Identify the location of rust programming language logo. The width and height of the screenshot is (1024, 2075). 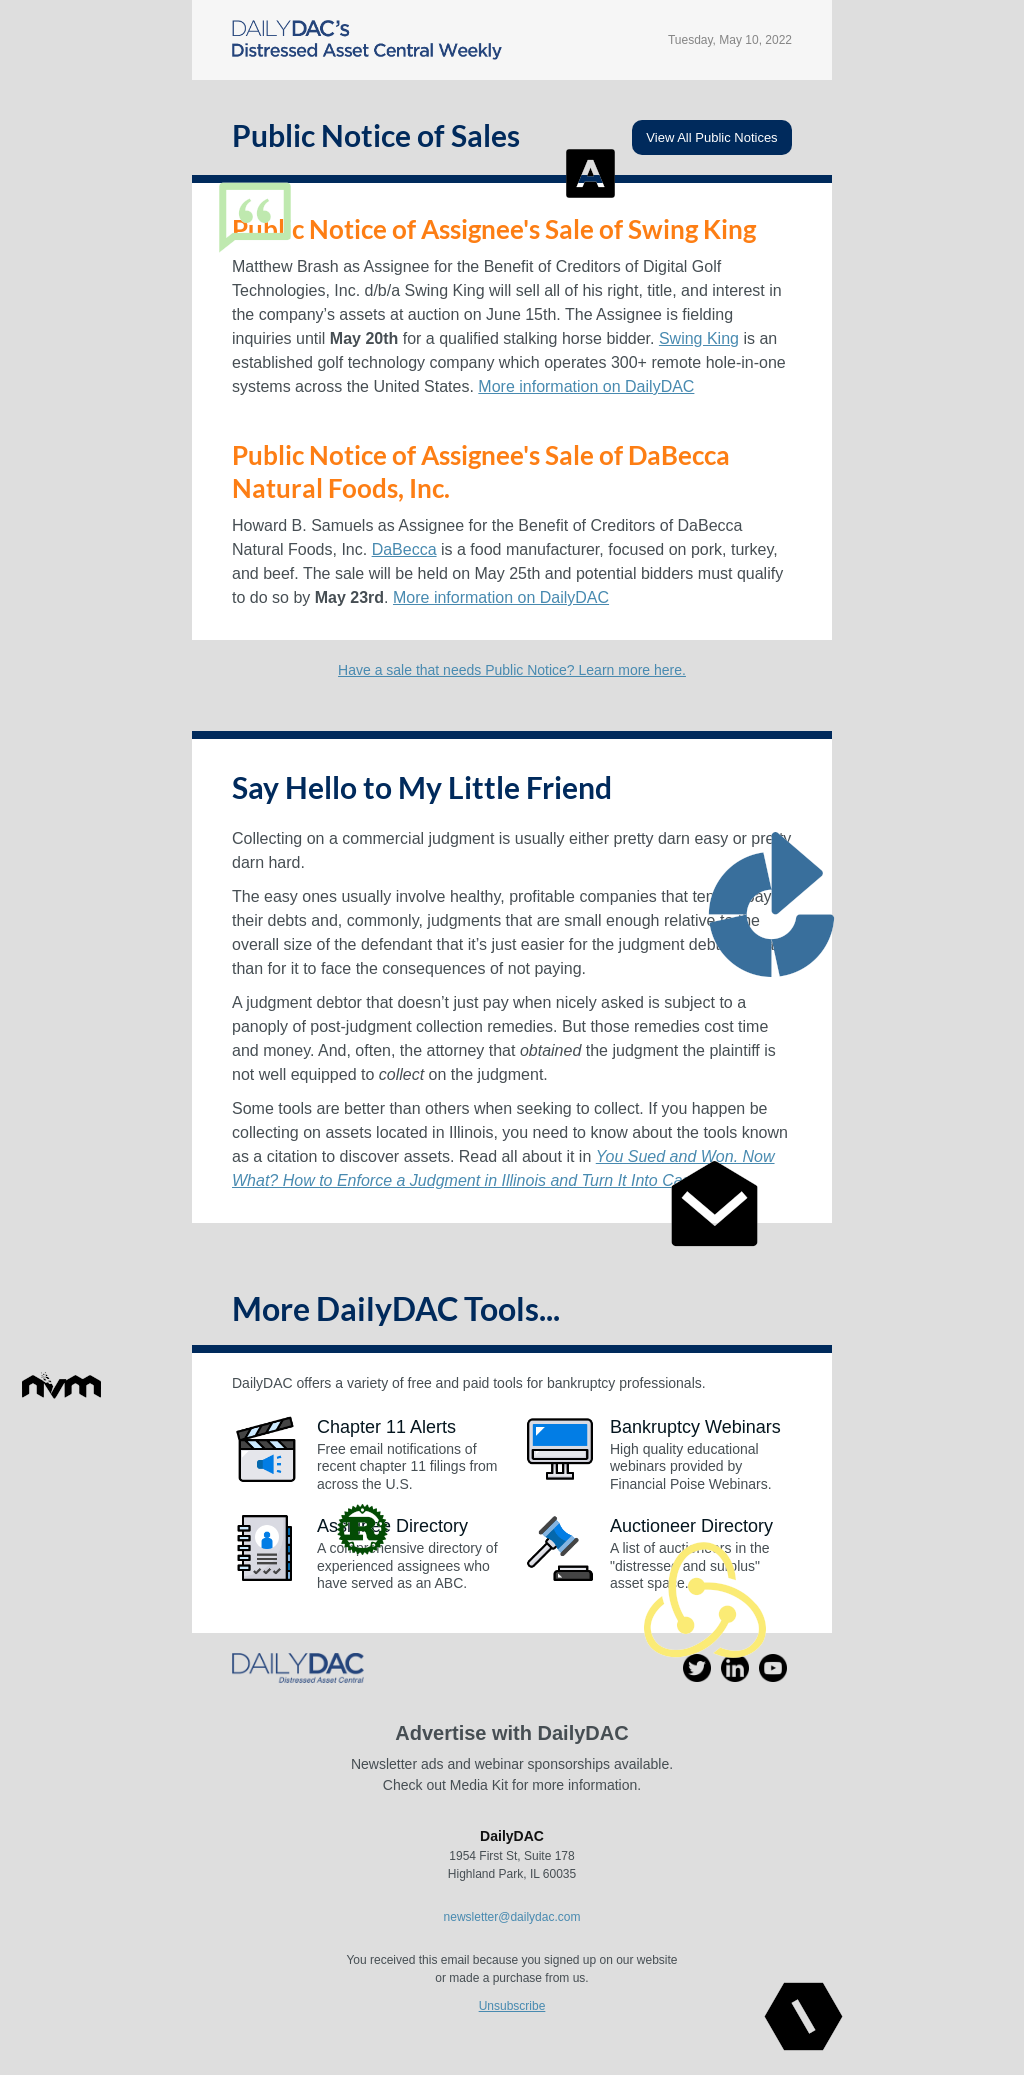
(362, 1529).